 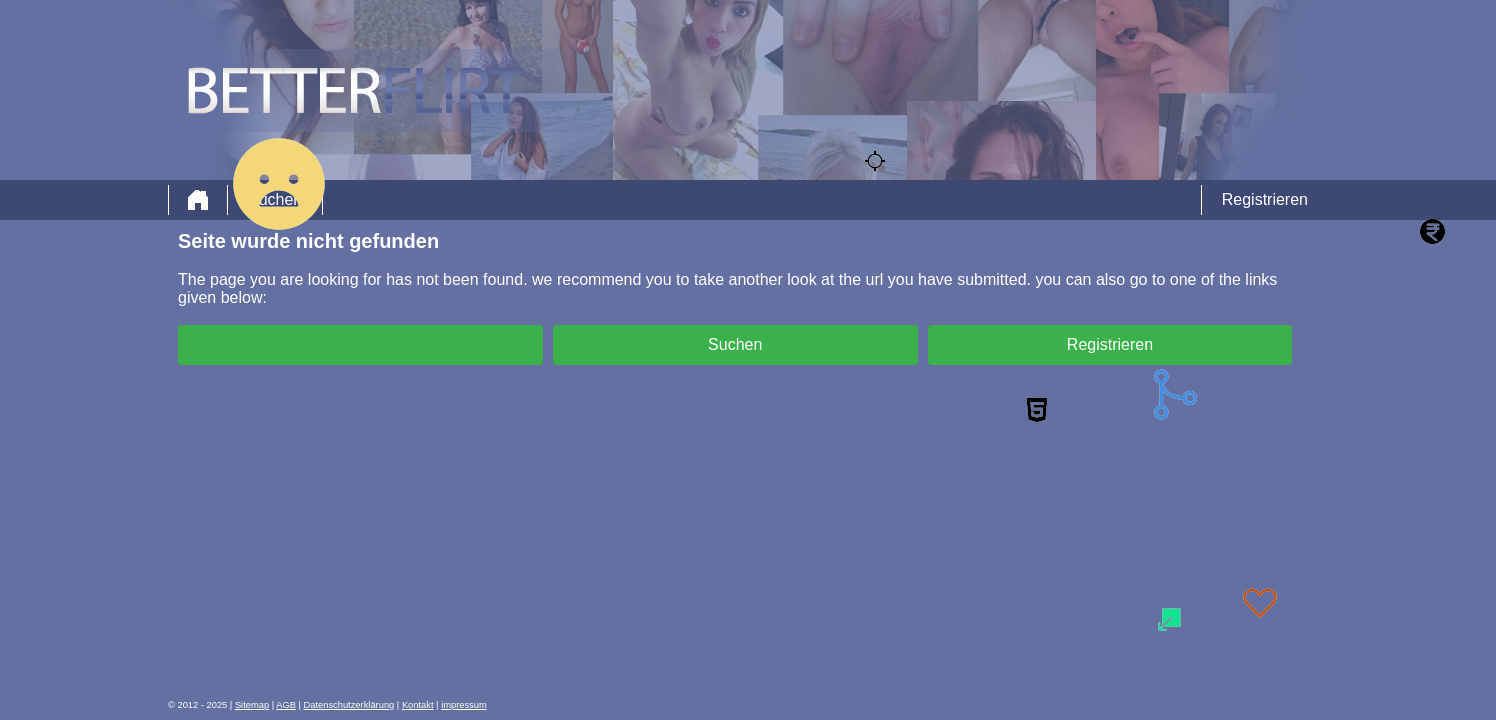 What do you see at coordinates (875, 161) in the screenshot?
I see `find my current location on the map` at bounding box center [875, 161].